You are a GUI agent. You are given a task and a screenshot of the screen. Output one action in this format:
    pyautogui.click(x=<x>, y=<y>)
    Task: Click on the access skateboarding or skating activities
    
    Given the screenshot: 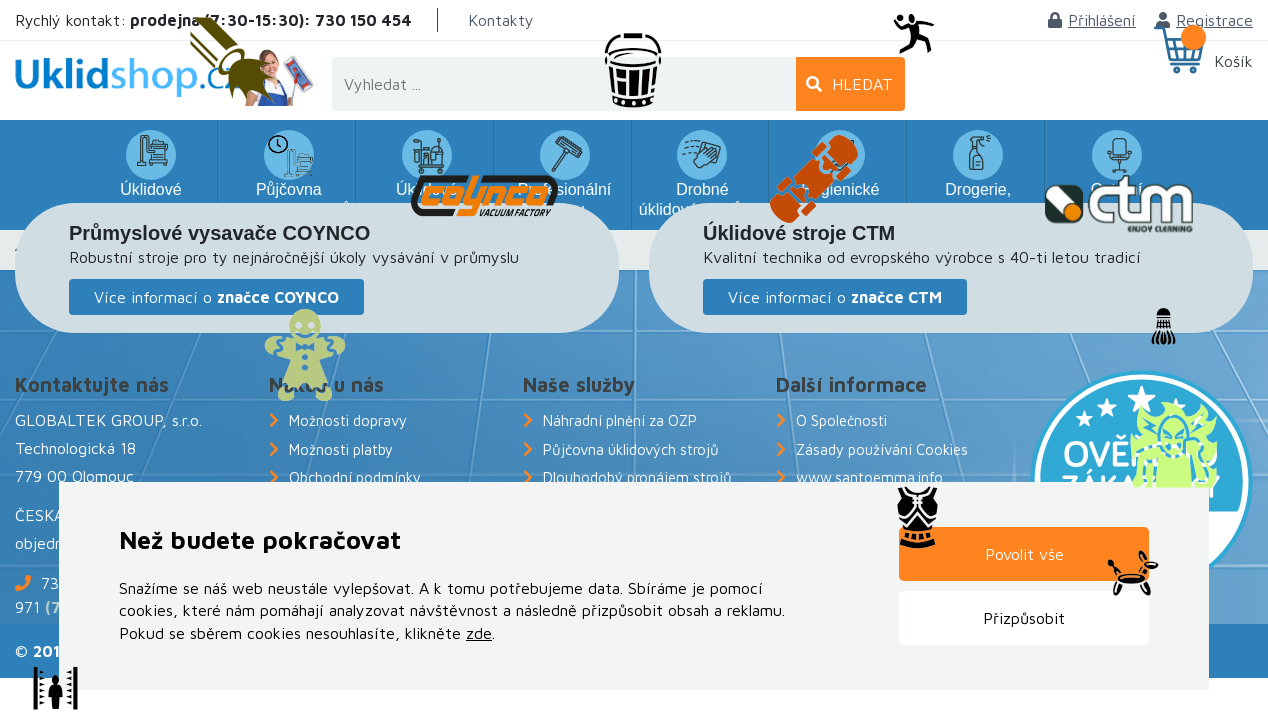 What is the action you would take?
    pyautogui.click(x=814, y=179)
    